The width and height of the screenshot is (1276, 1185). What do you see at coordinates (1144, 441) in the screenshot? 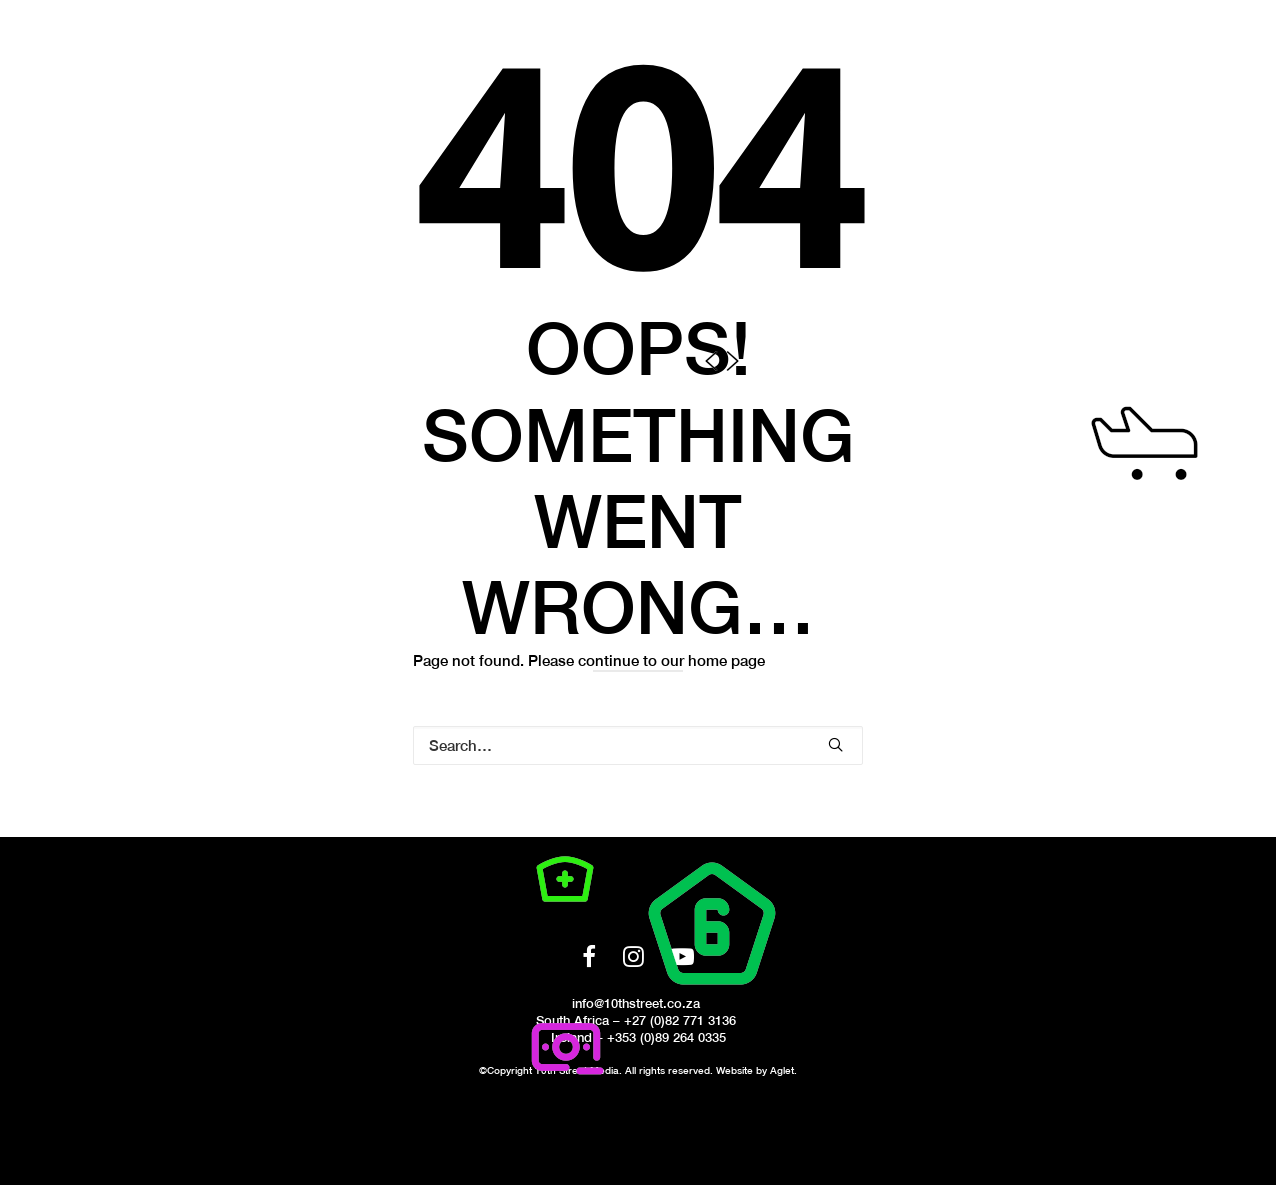
I see `indicates flight is taxiing or on the ground` at bounding box center [1144, 441].